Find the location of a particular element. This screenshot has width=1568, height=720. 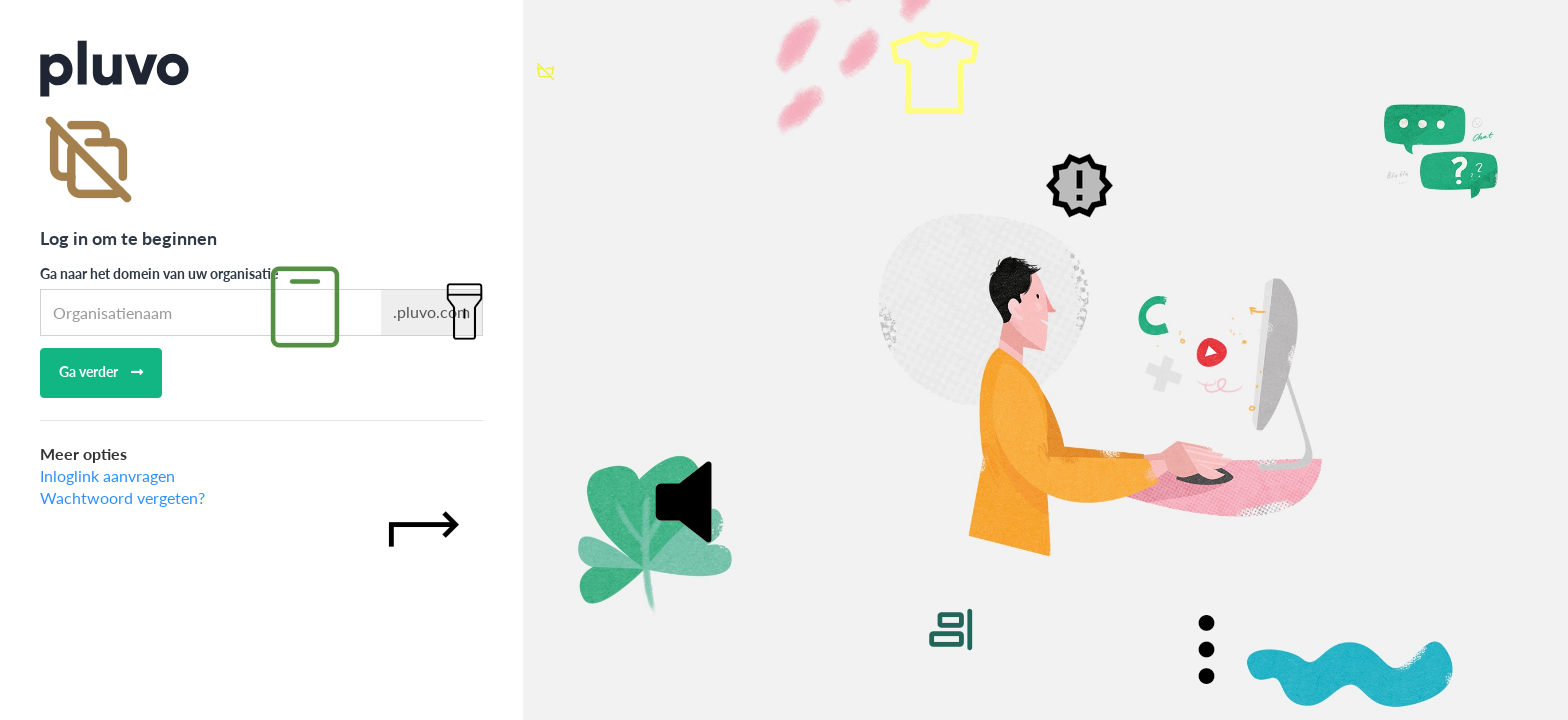

speaker with no audio output is located at coordinates (696, 502).